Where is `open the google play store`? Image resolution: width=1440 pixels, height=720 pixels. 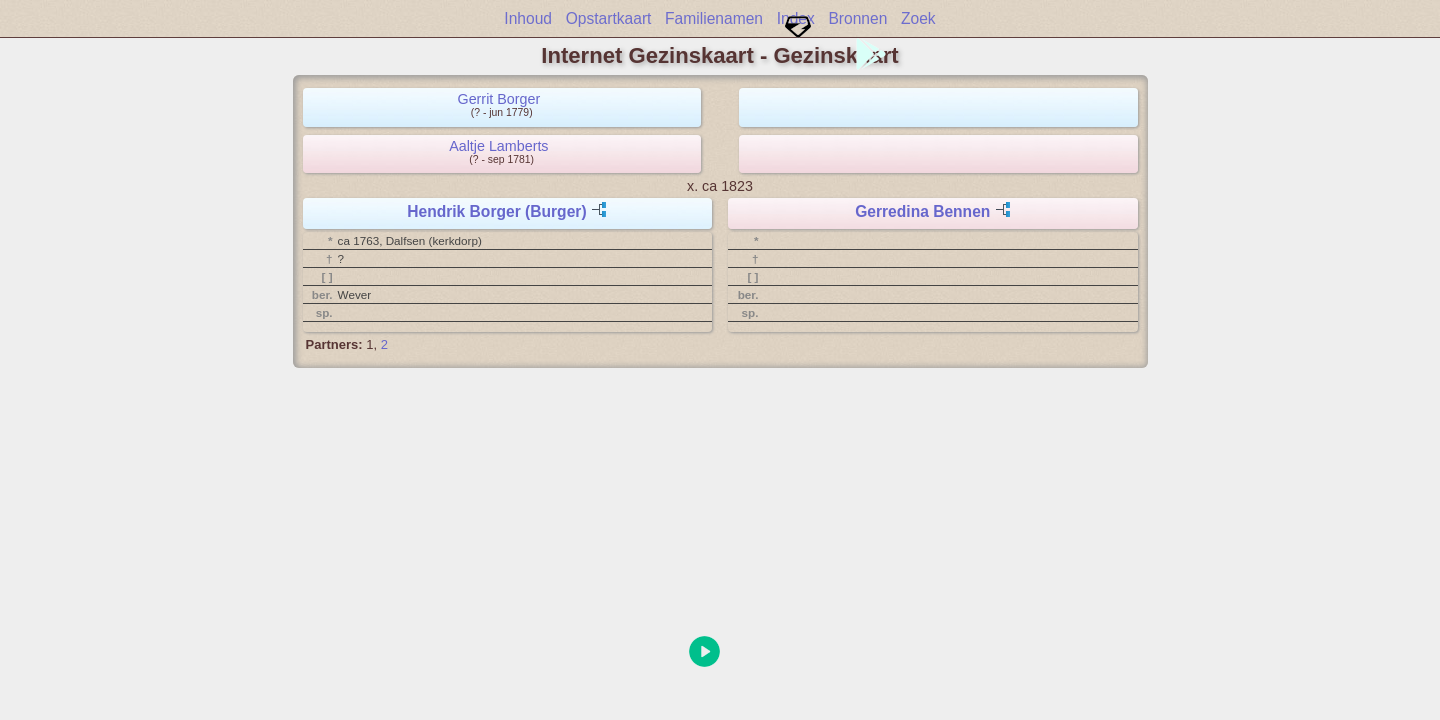
open the google play store is located at coordinates (871, 54).